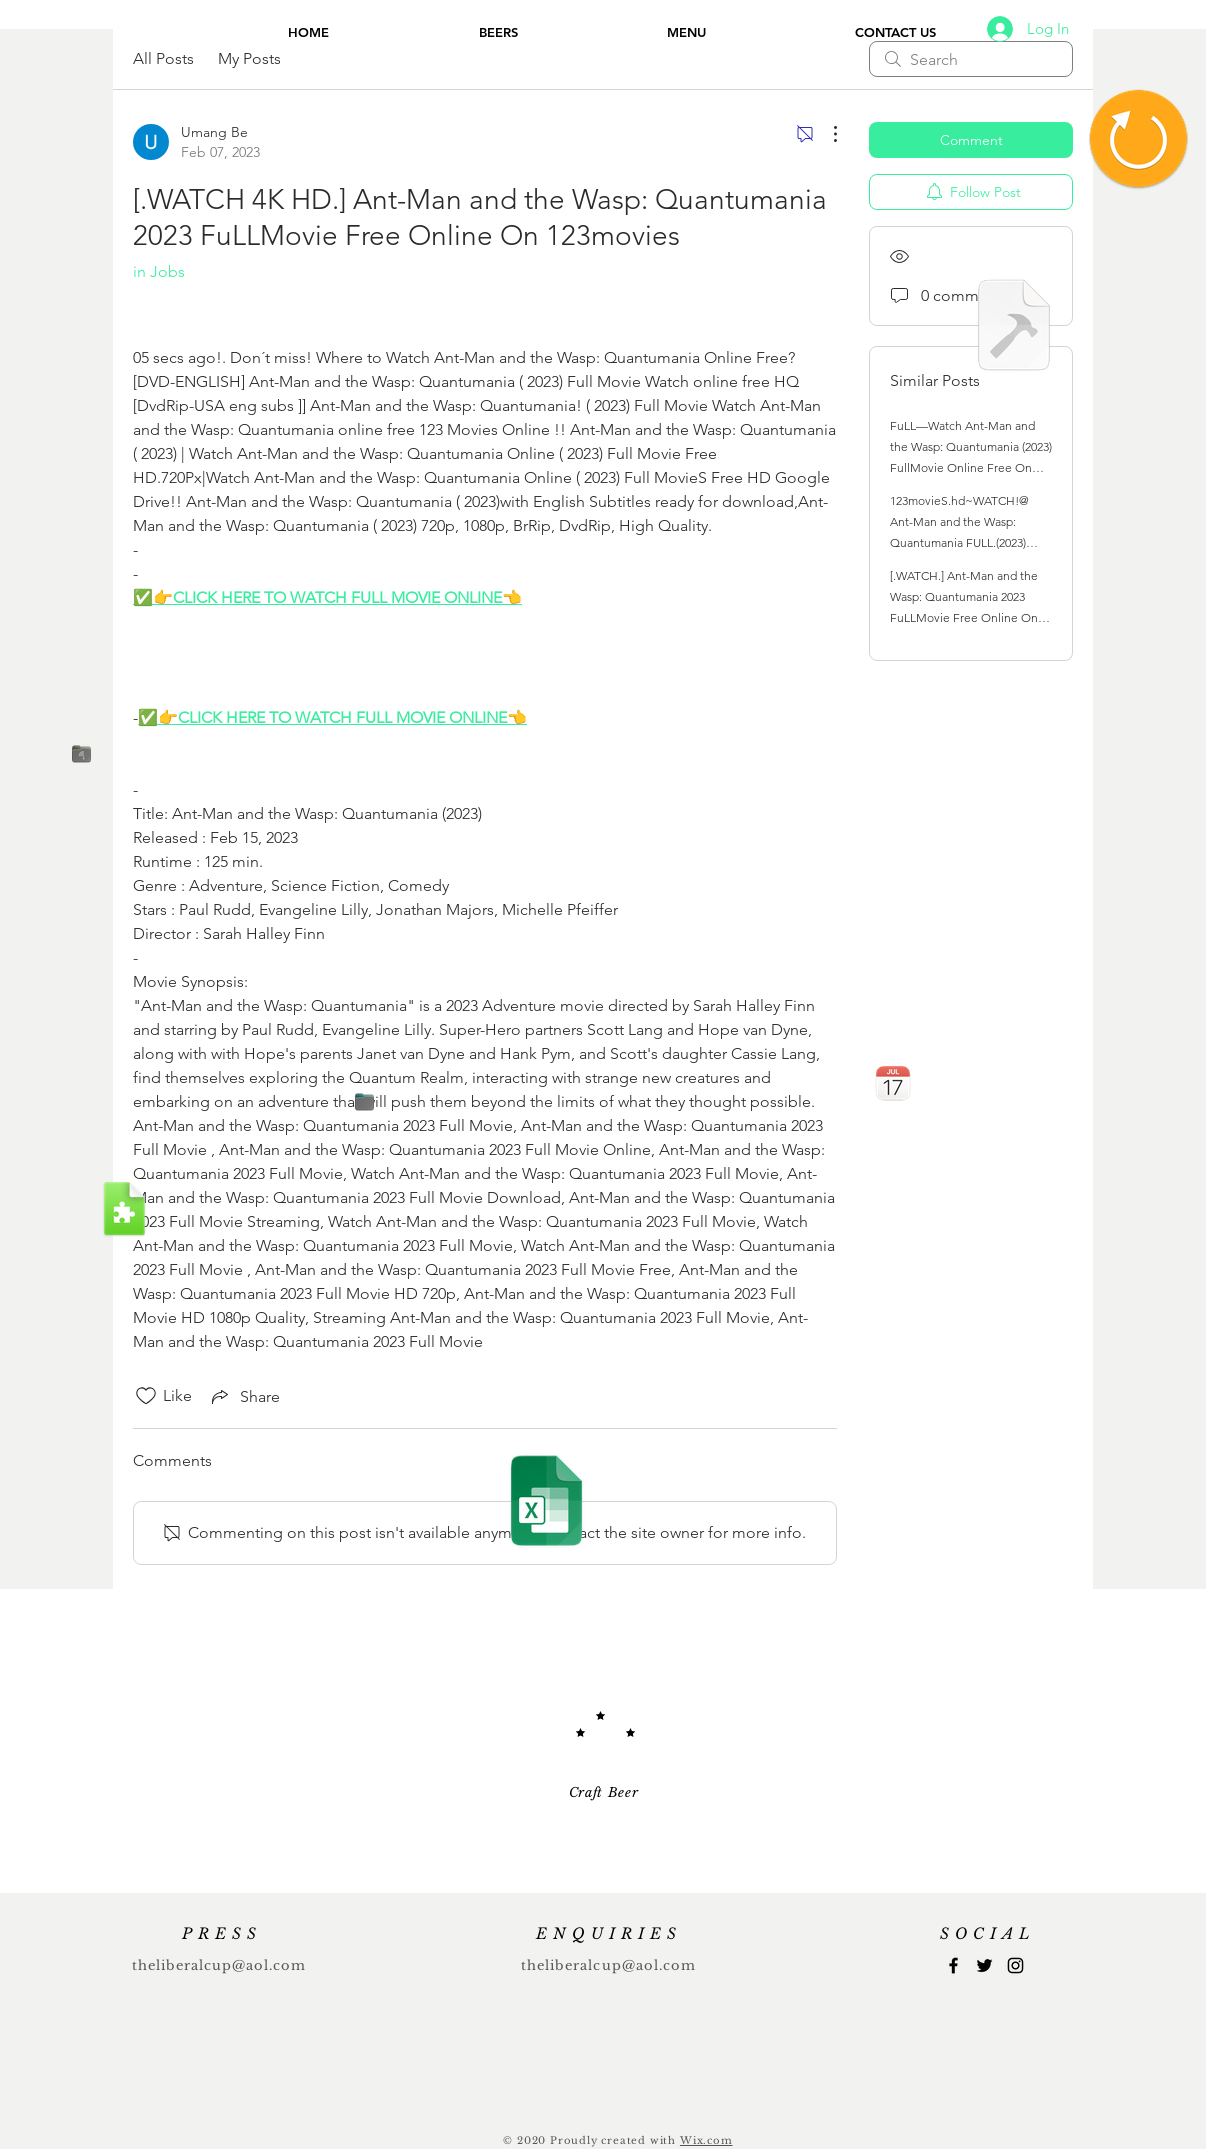 Image resolution: width=1206 pixels, height=2149 pixels. Describe the element at coordinates (1014, 325) in the screenshot. I see `makefile document used for build automation` at that location.